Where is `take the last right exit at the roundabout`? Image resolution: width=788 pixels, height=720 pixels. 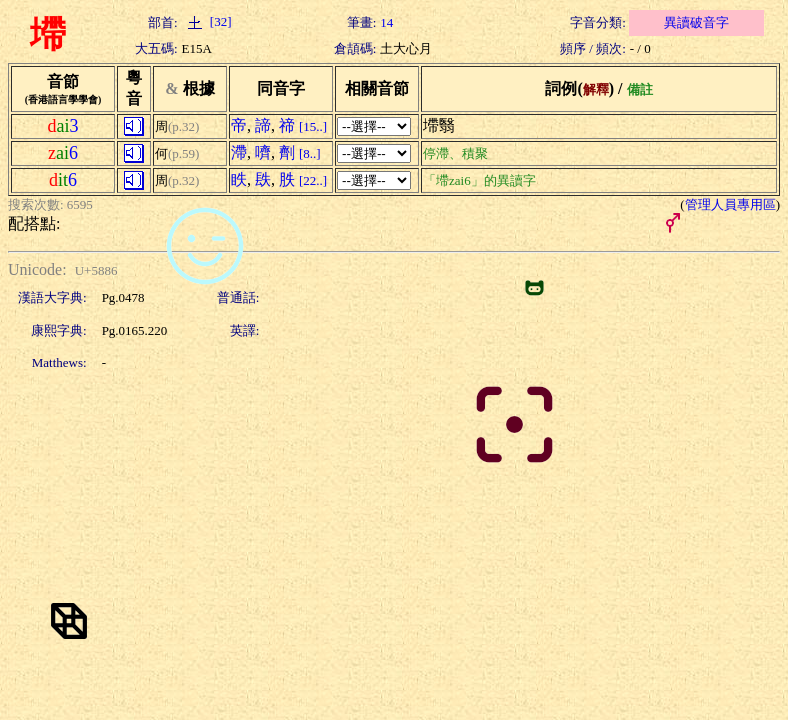
take the last right exit at the roundabout is located at coordinates (673, 223).